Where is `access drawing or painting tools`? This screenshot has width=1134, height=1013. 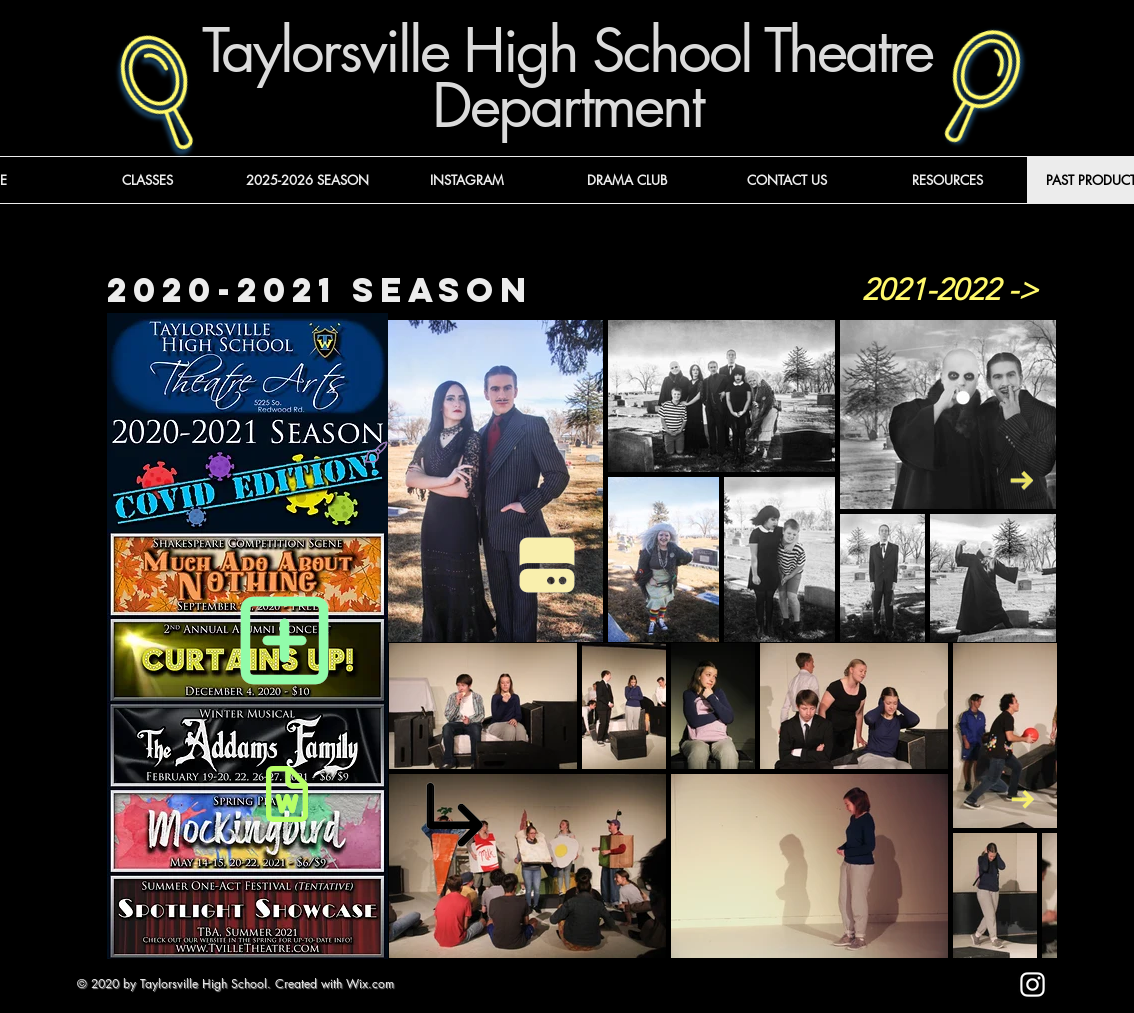
access drawing or painting tools is located at coordinates (376, 452).